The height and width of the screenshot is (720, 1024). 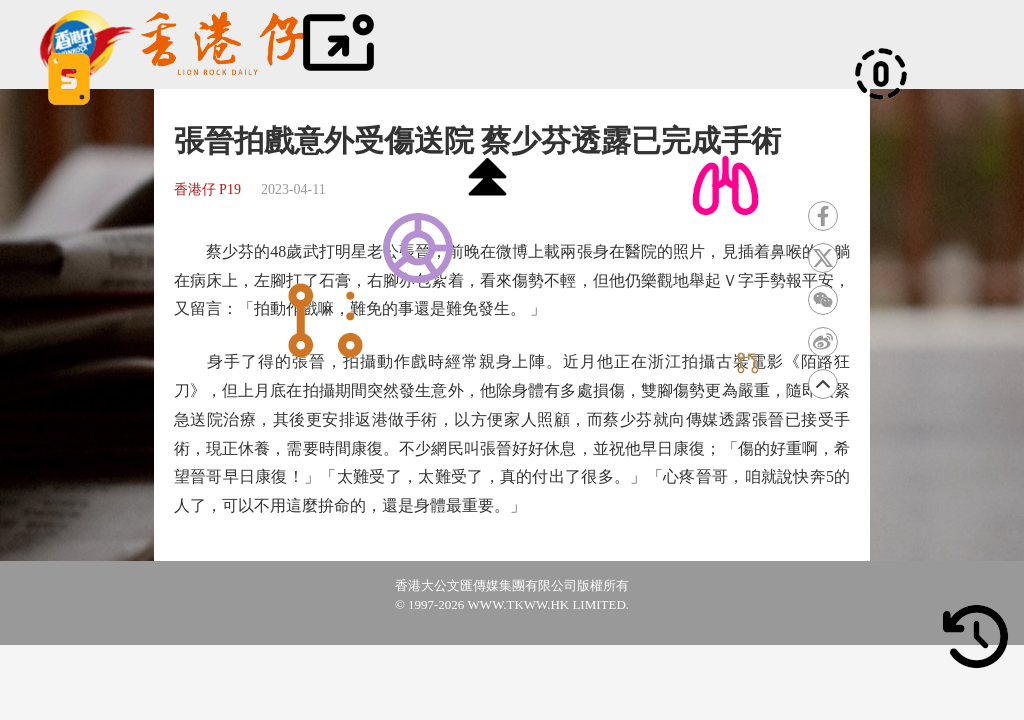 I want to click on collapse all sections or content, so click(x=487, y=178).